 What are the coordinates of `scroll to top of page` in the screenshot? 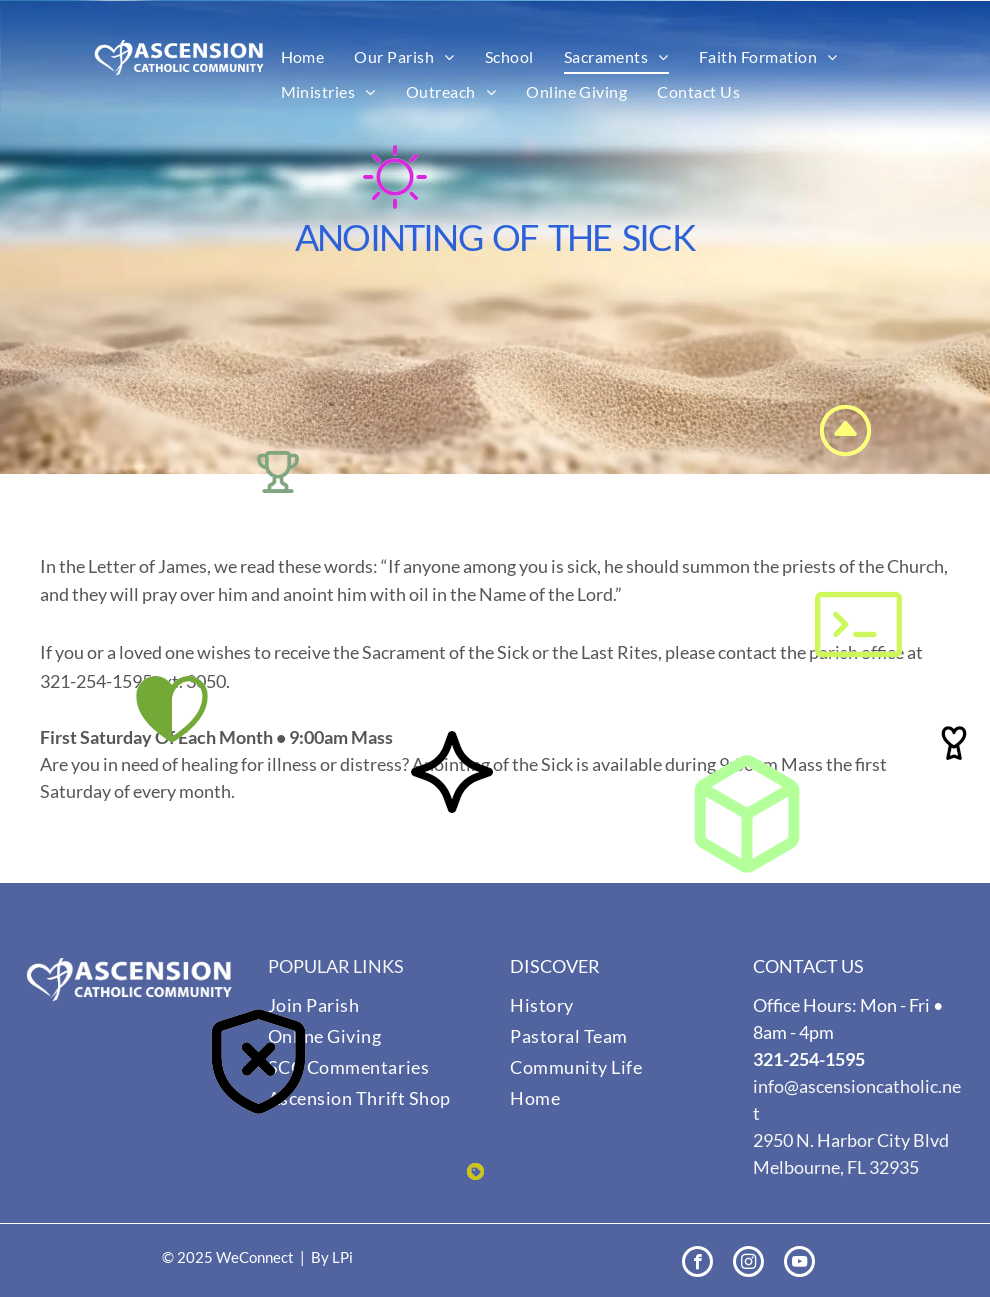 It's located at (845, 430).